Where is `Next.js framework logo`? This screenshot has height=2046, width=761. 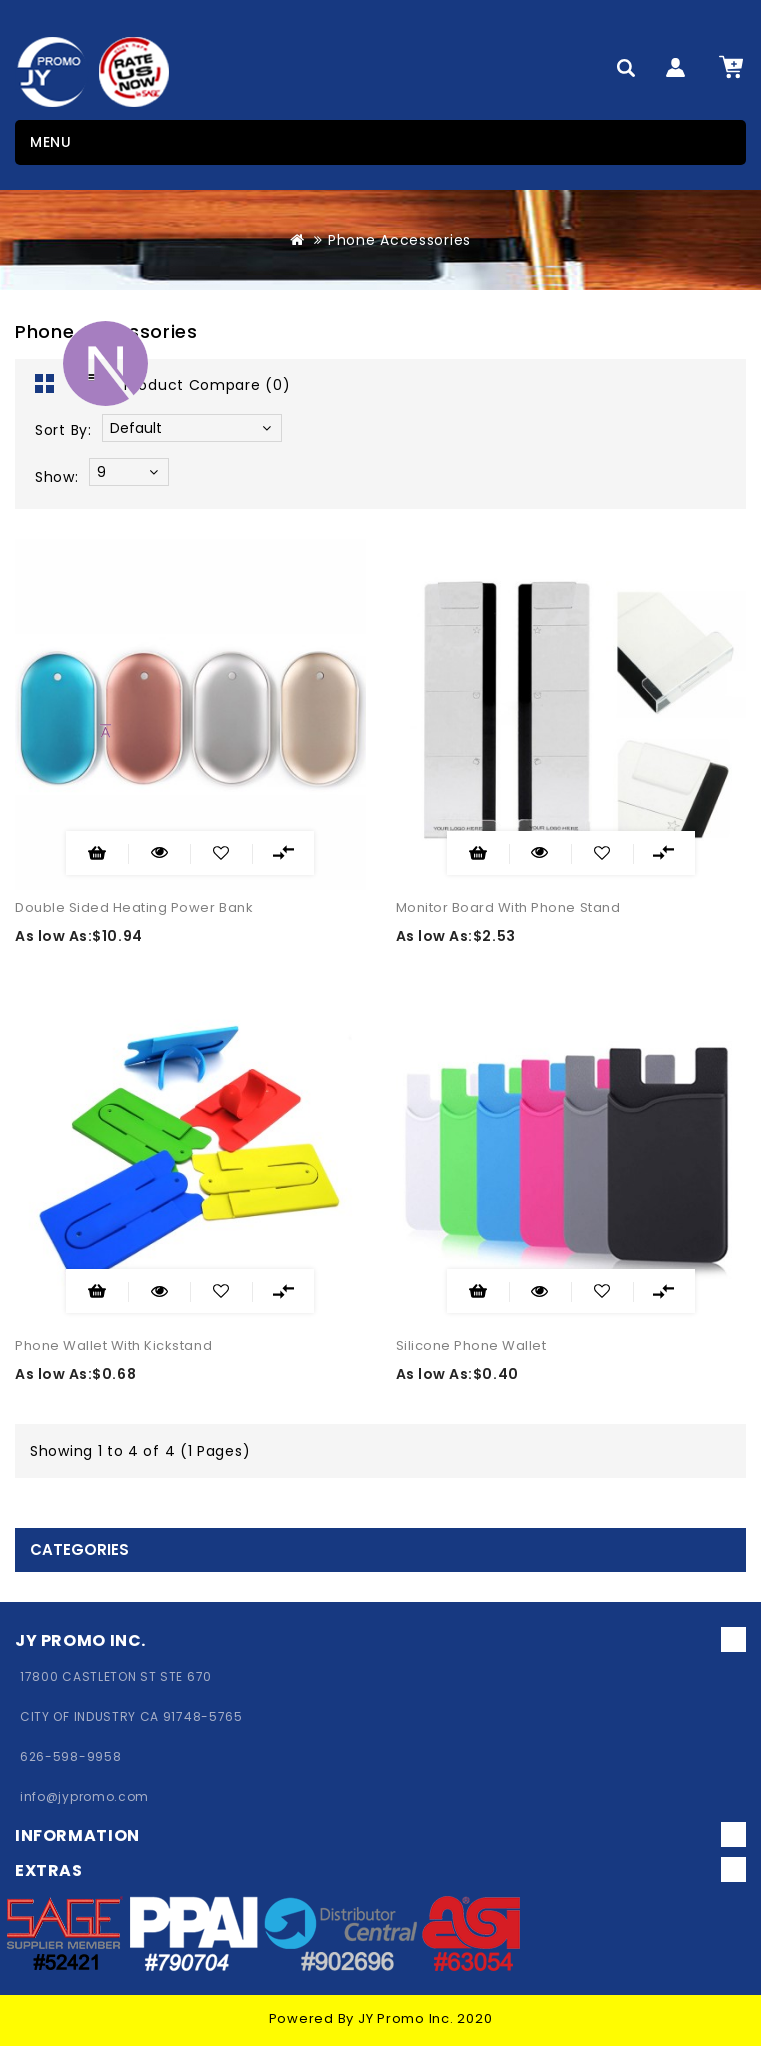 Next.js framework logo is located at coordinates (105, 363).